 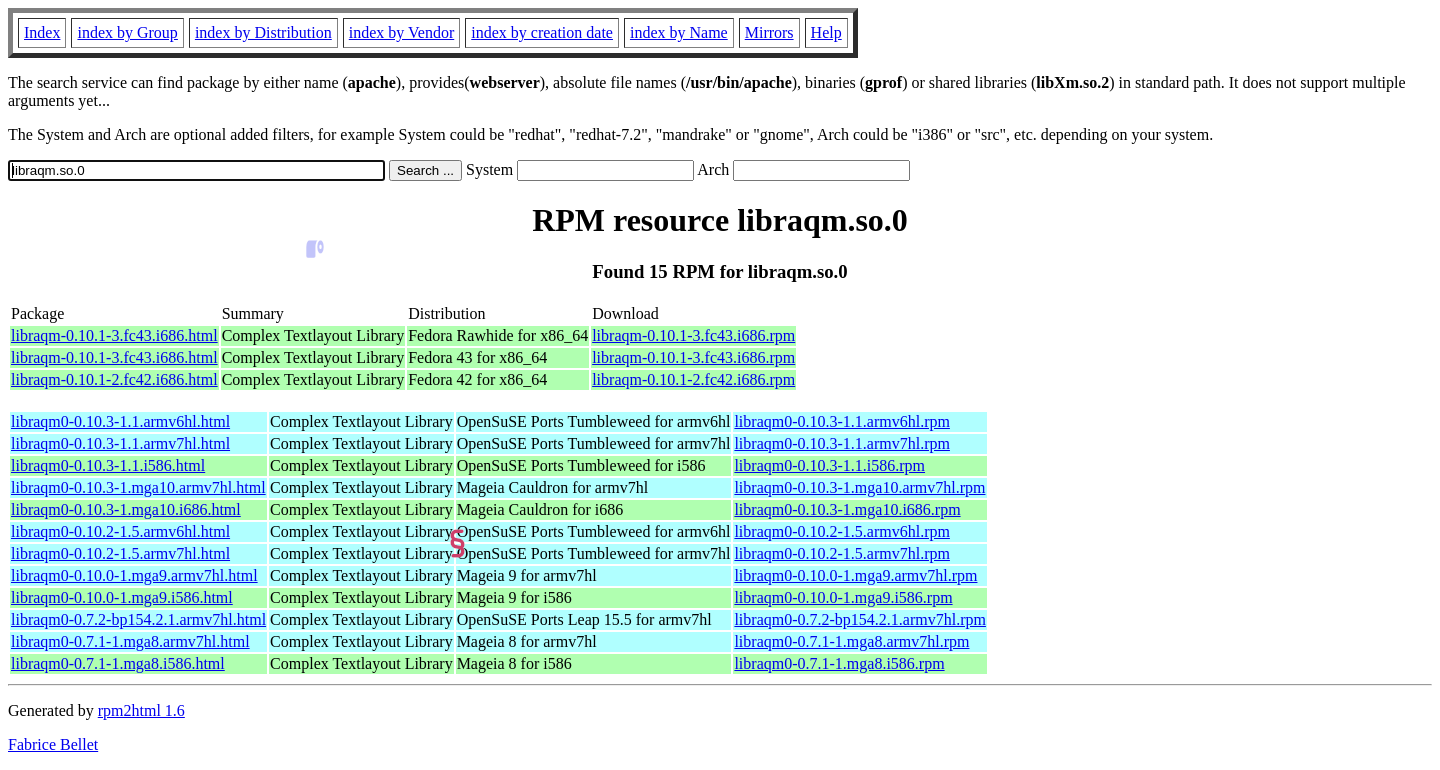 What do you see at coordinates (457, 543) in the screenshot?
I see `indicates a section or paragraph marker` at bounding box center [457, 543].